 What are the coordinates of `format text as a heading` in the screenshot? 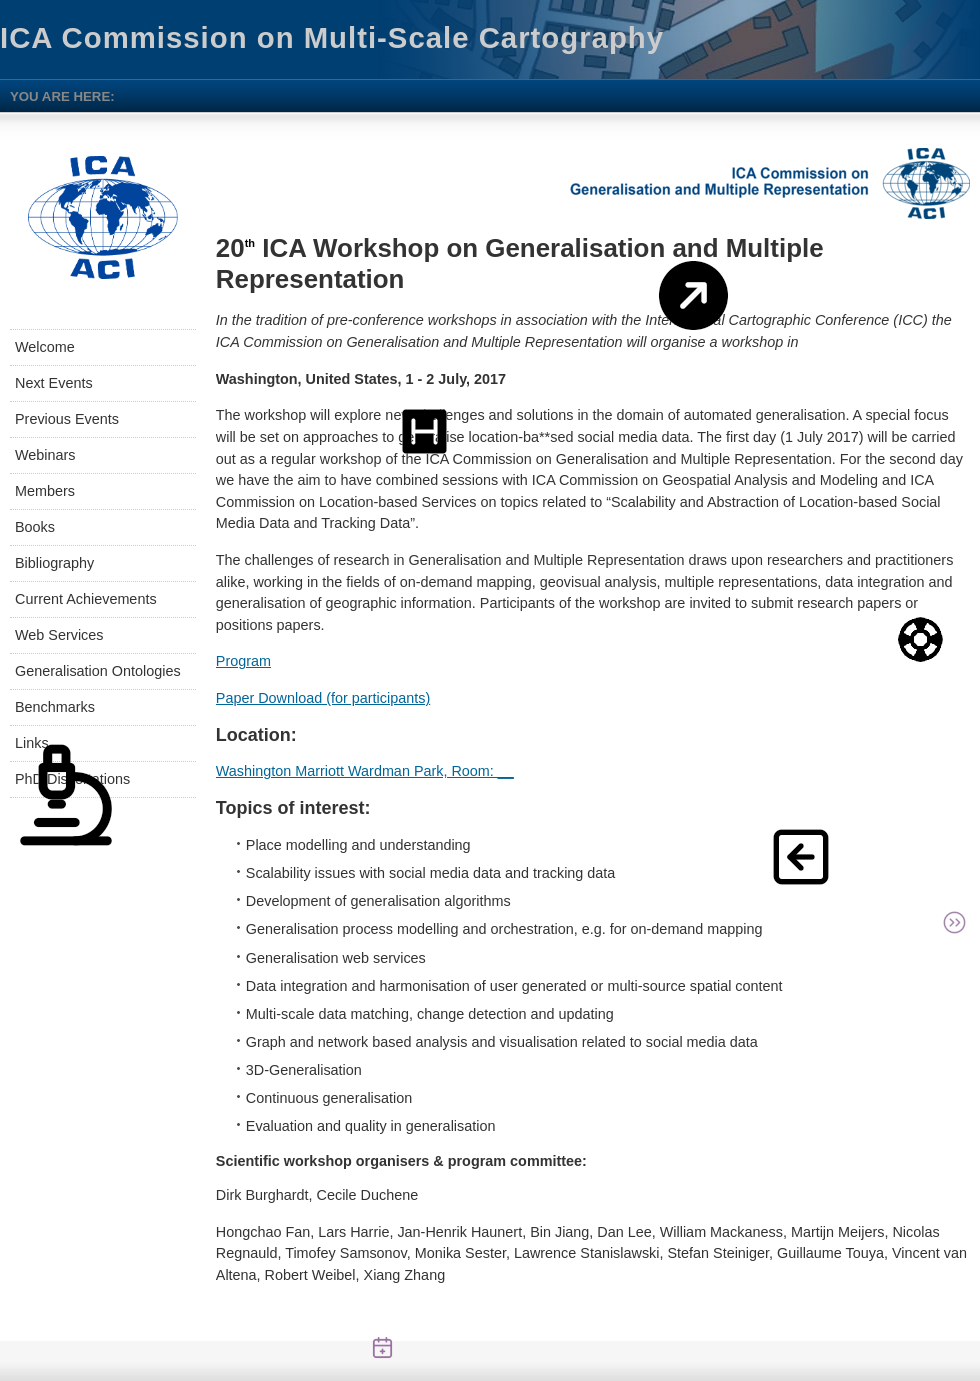 It's located at (424, 431).